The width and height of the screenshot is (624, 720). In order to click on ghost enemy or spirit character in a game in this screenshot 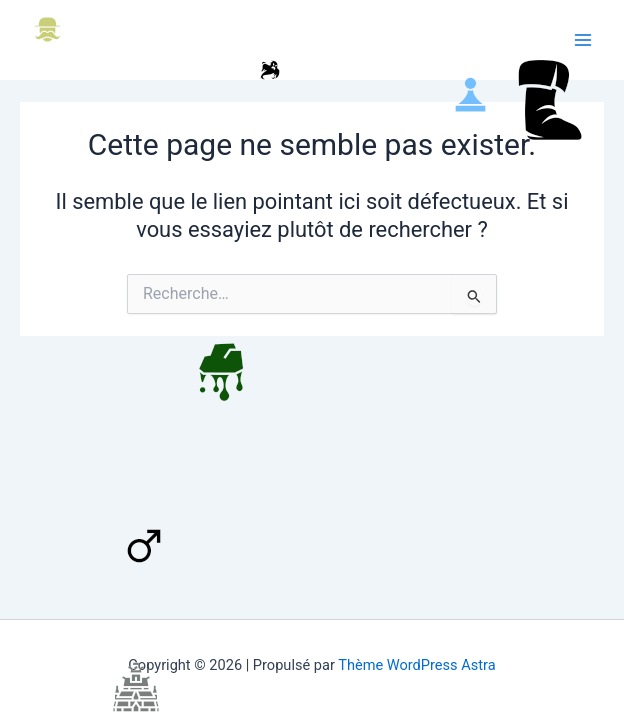, I will do `click(270, 70)`.